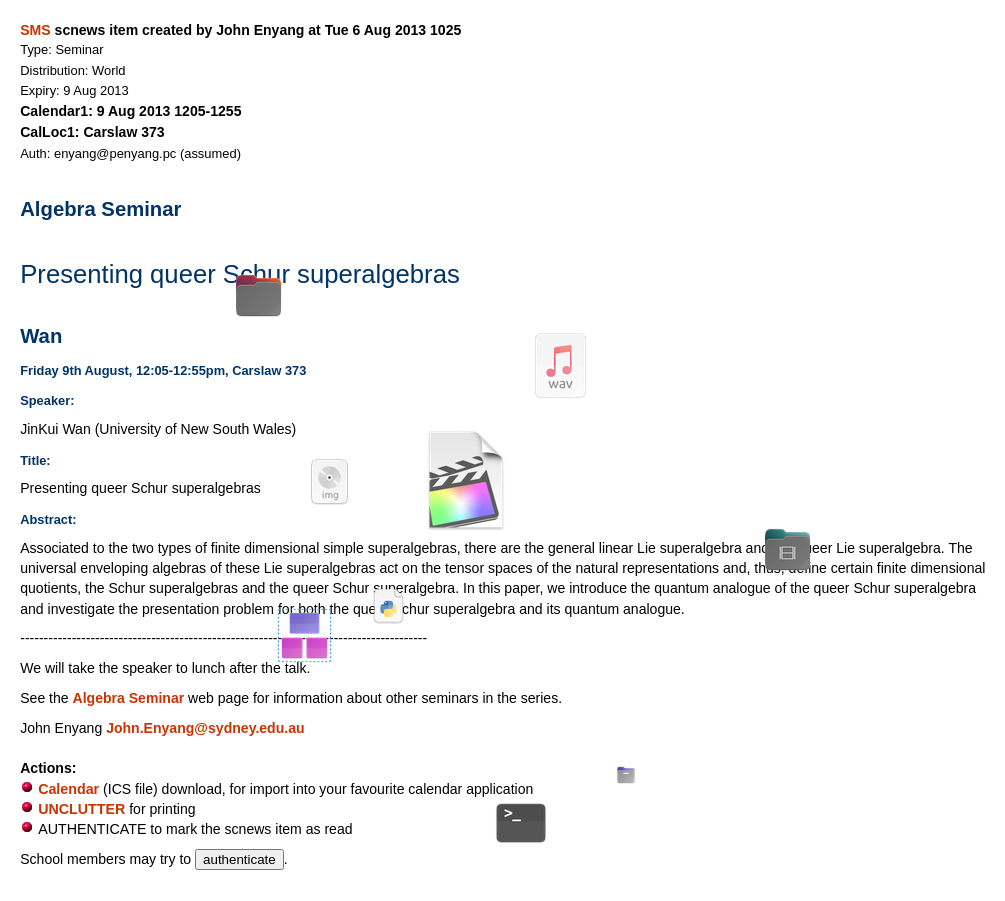 The image size is (1005, 901). Describe the element at coordinates (521, 823) in the screenshot. I see `open the terminal or command line interface` at that location.